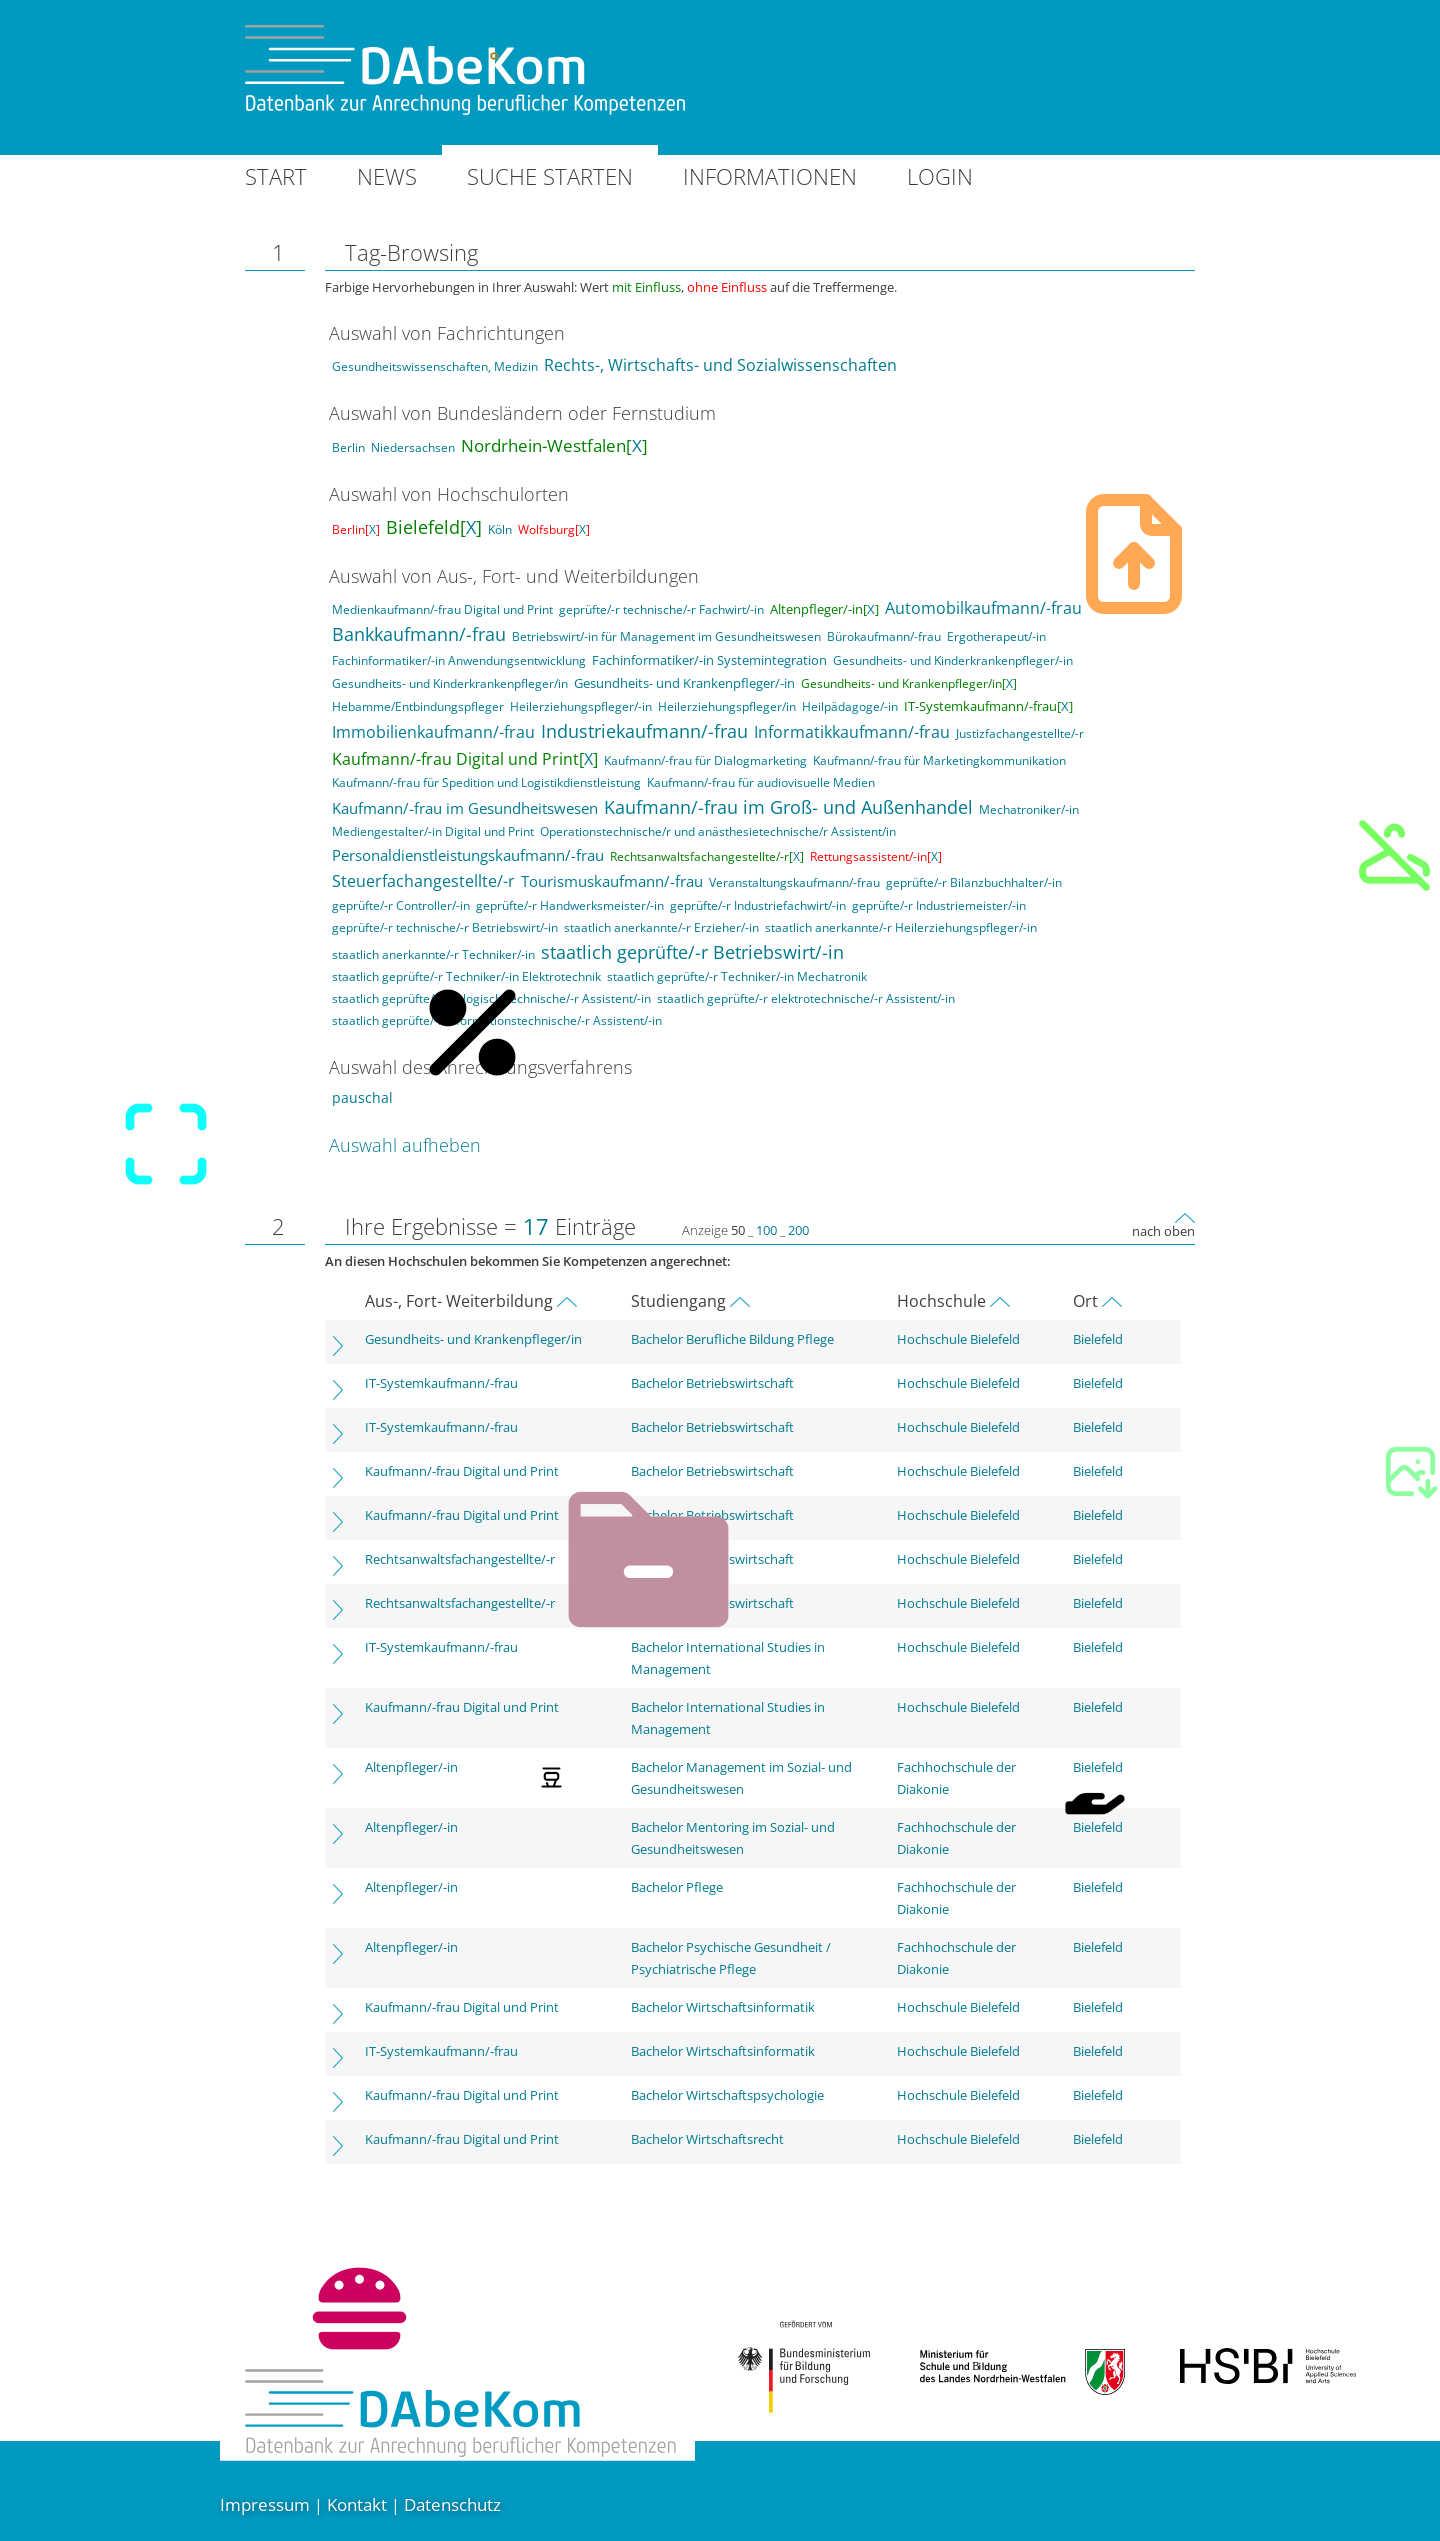 This screenshot has height=2541, width=1440. Describe the element at coordinates (1394, 855) in the screenshot. I see `wardrobe or closet feature disabled` at that location.